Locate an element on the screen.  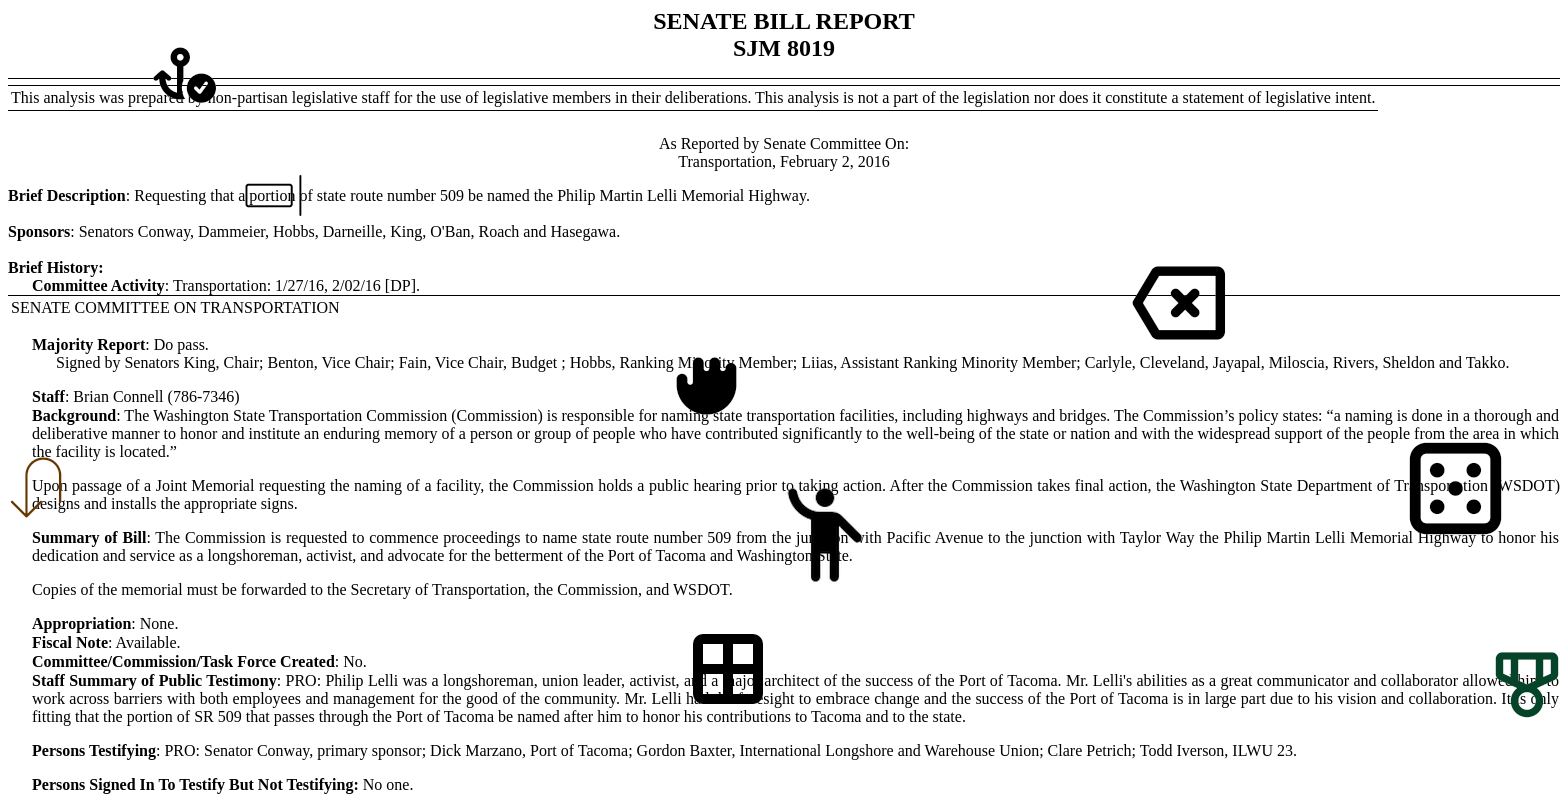
switch to grid view is located at coordinates (728, 669).